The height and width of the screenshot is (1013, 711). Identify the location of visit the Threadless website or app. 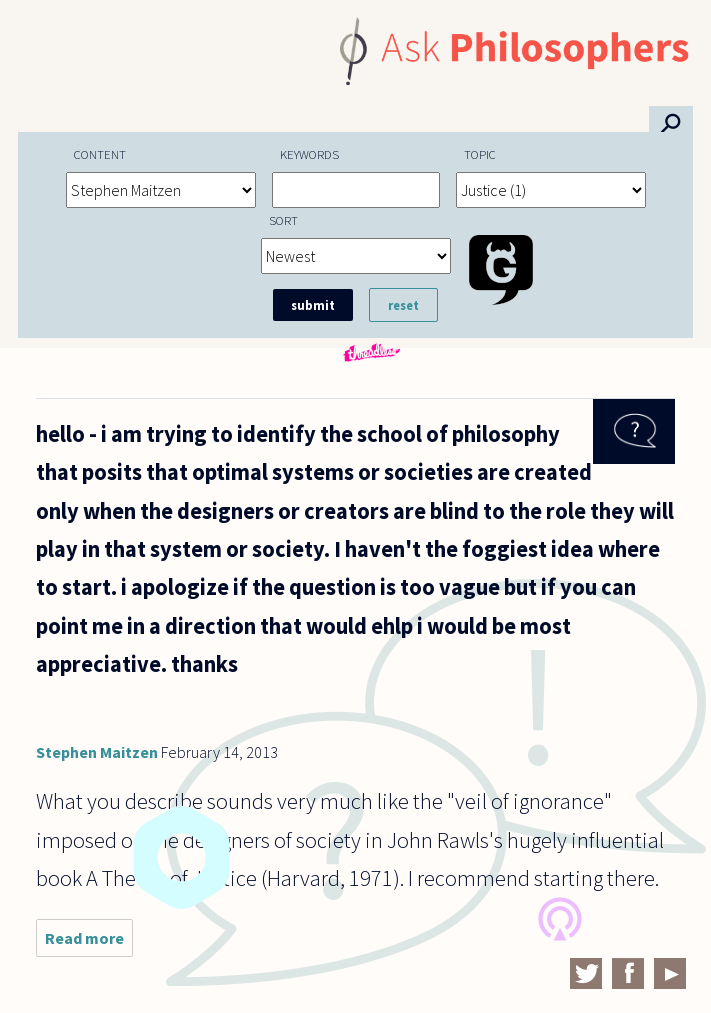
(371, 352).